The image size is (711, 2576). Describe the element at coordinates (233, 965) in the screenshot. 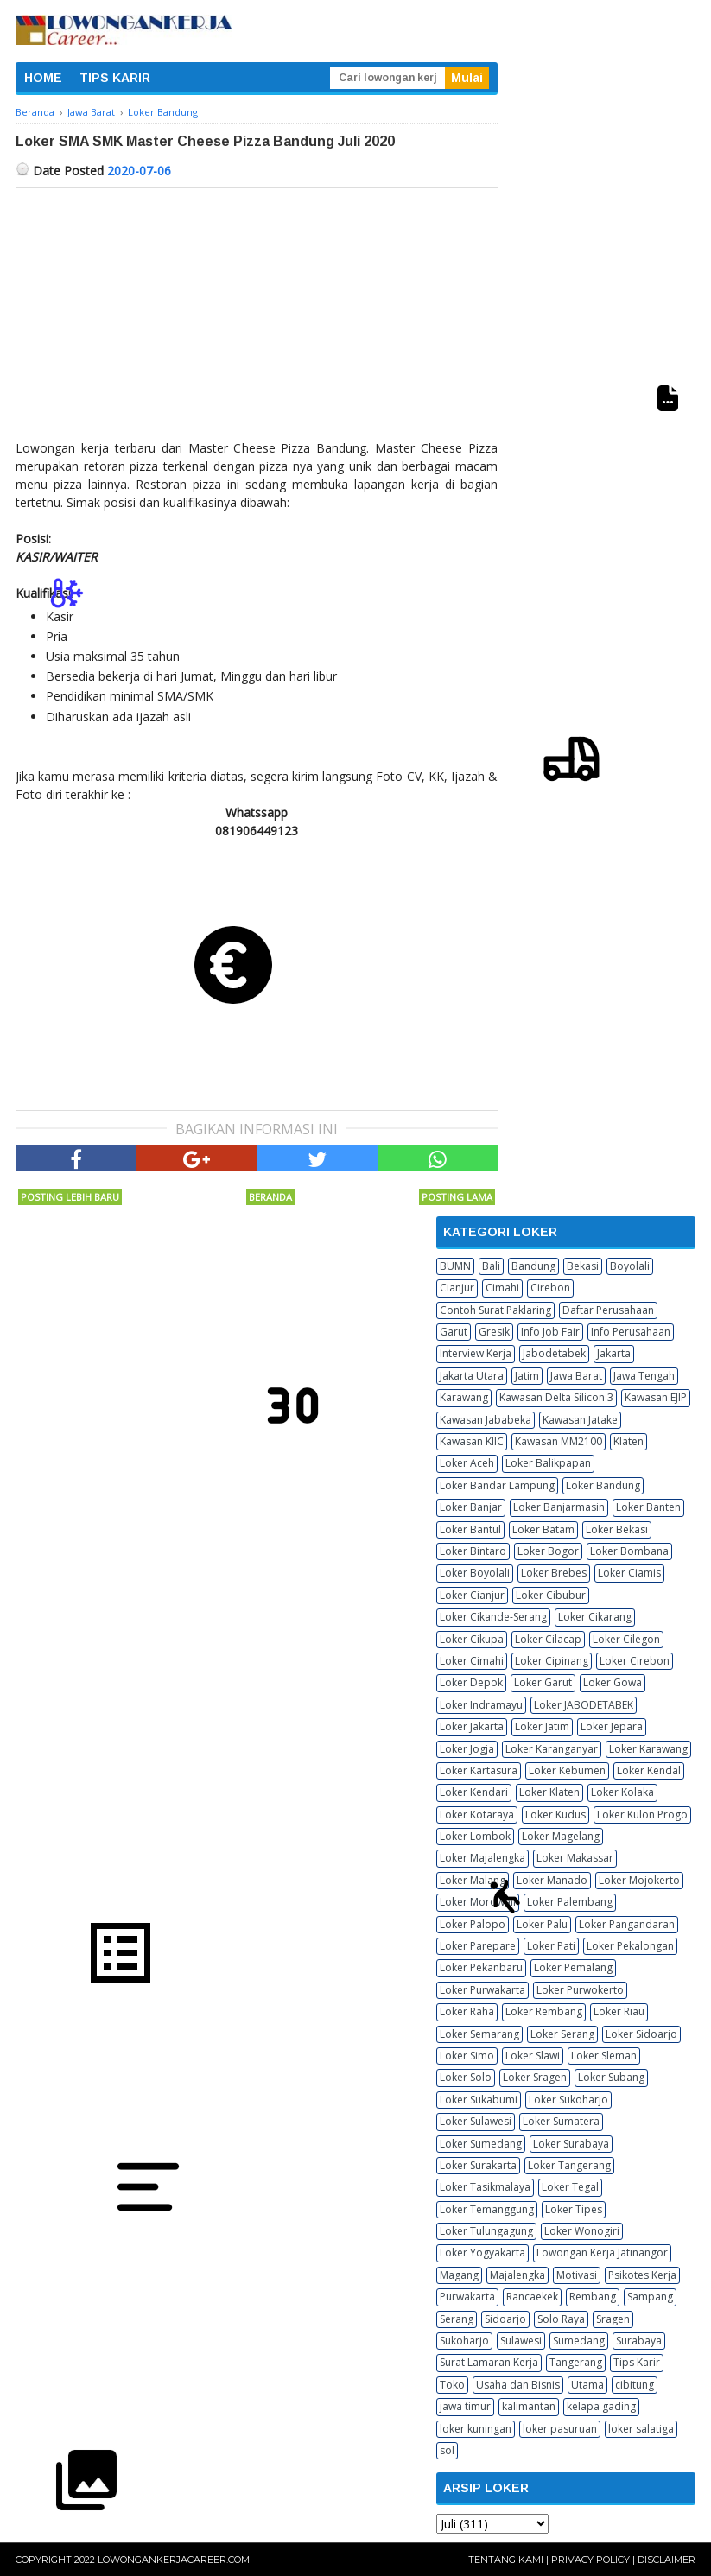

I see `view balance in euros` at that location.